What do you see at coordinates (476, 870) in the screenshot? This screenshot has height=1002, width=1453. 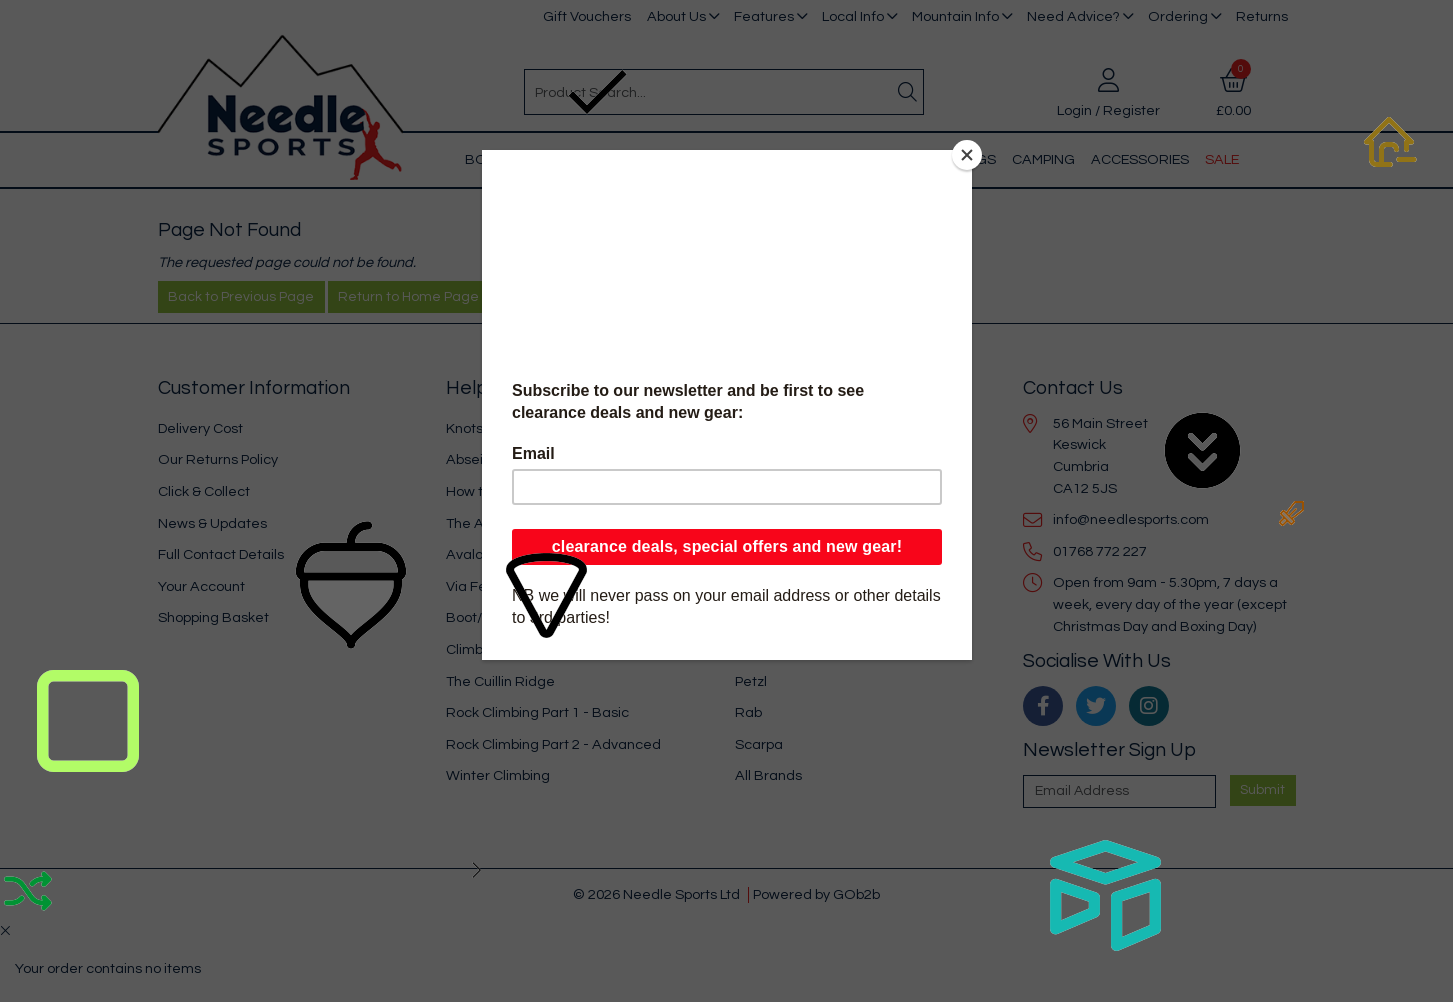 I see `navigate to the next item or page` at bounding box center [476, 870].